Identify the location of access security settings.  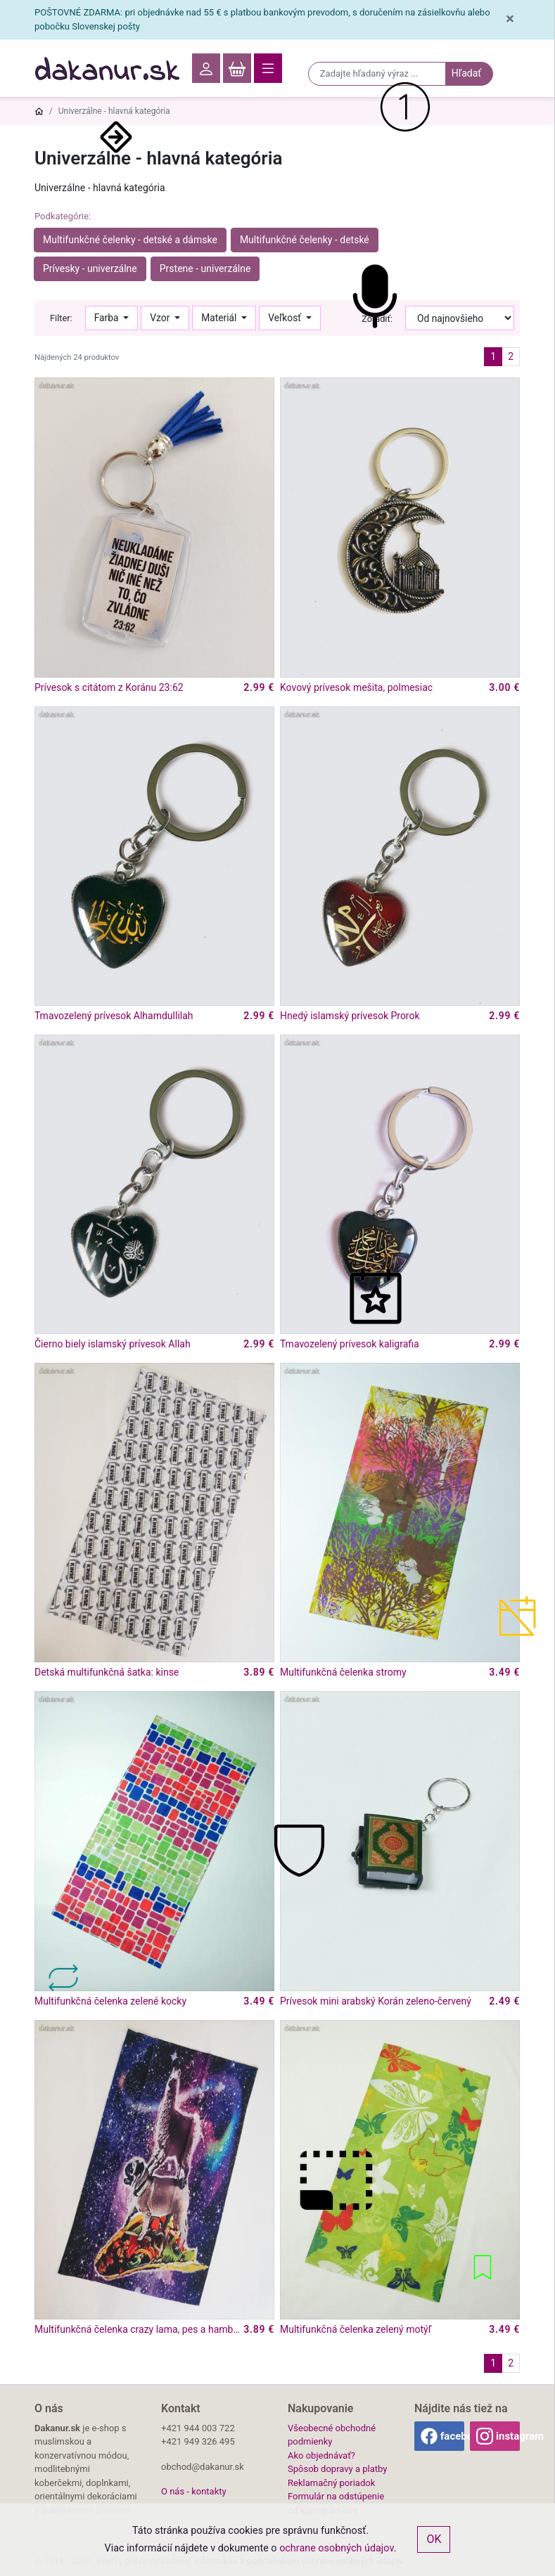
(299, 1847).